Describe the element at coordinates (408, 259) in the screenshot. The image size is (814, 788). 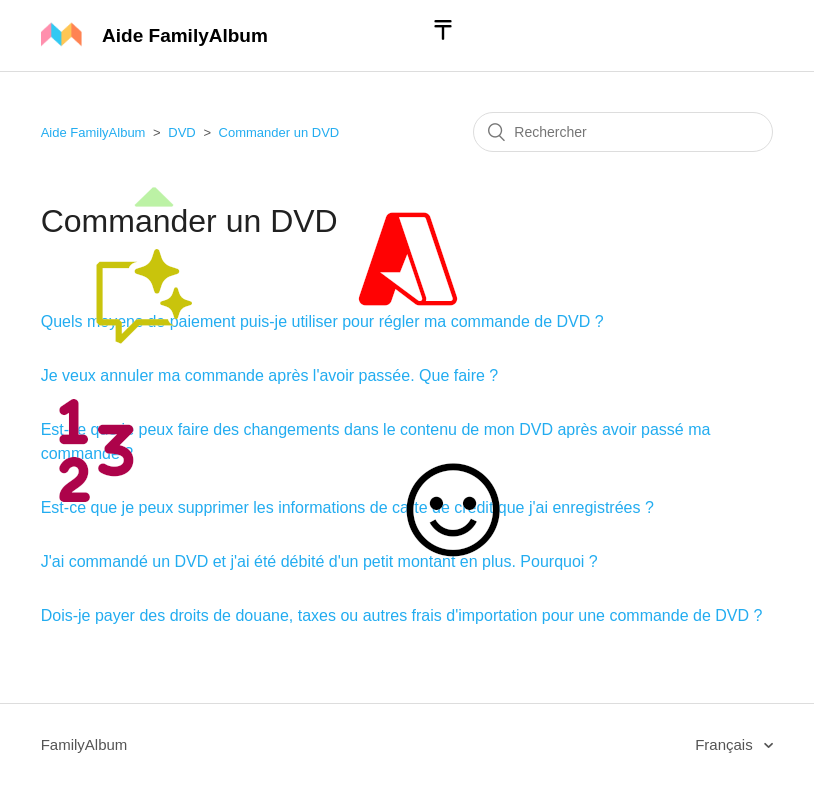
I see `connect to Microsoft Azure cloud services` at that location.